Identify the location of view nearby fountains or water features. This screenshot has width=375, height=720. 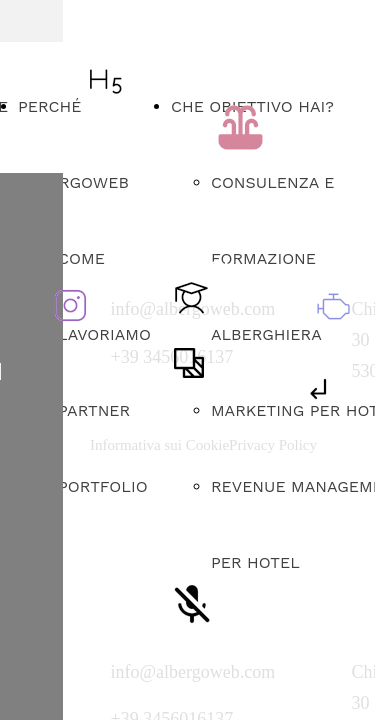
(240, 127).